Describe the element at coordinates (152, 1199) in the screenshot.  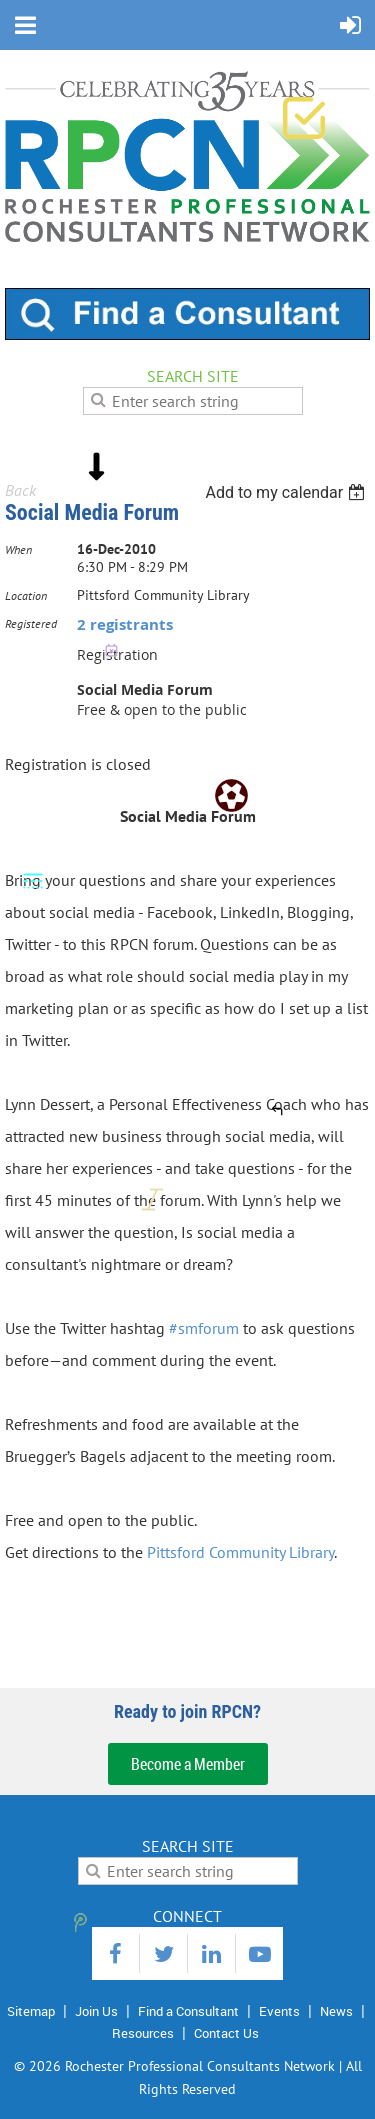
I see `apply italic formatting to selected text` at that location.